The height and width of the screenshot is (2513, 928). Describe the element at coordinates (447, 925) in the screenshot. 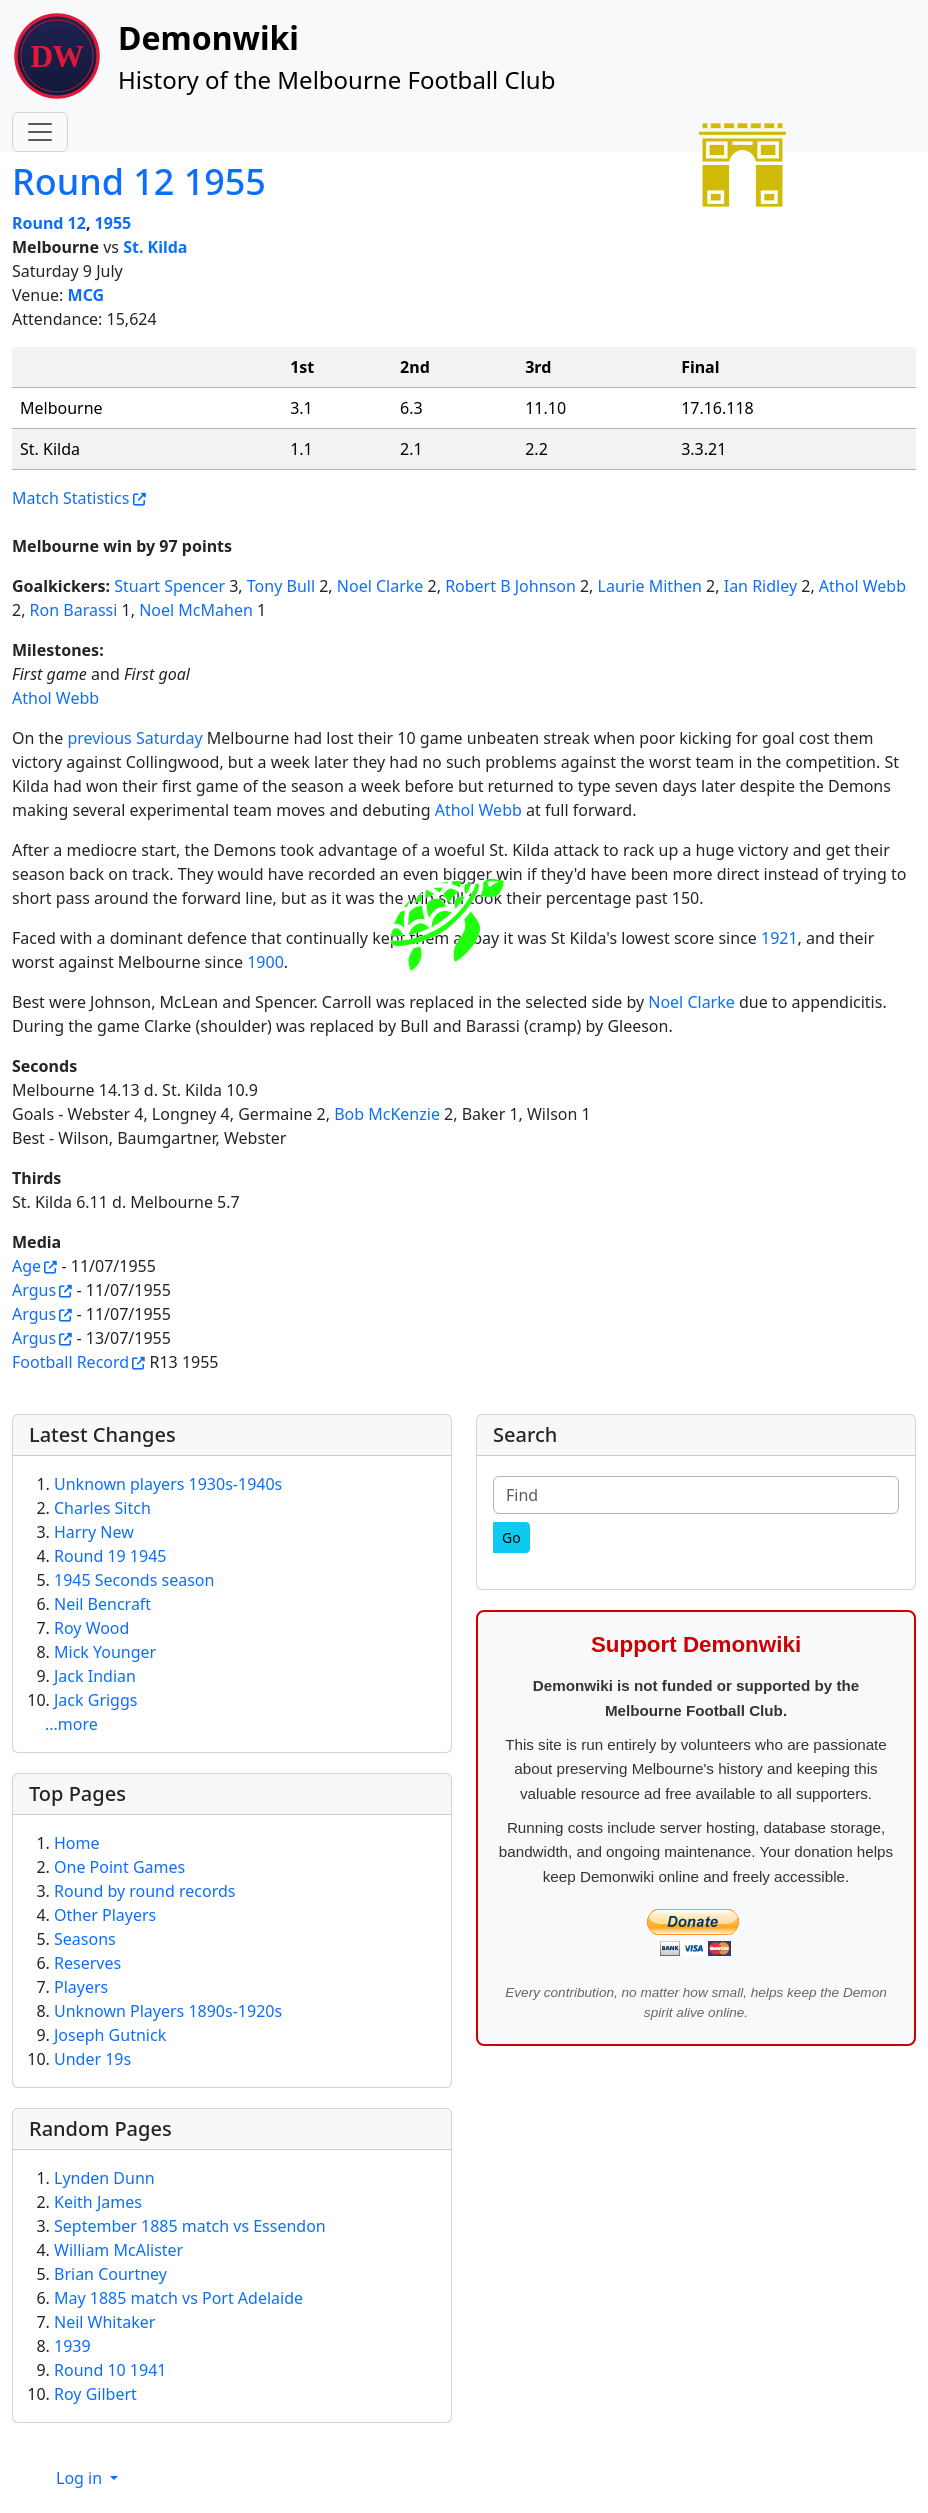

I see `indicates marine wildlife or ocean conservation content` at that location.